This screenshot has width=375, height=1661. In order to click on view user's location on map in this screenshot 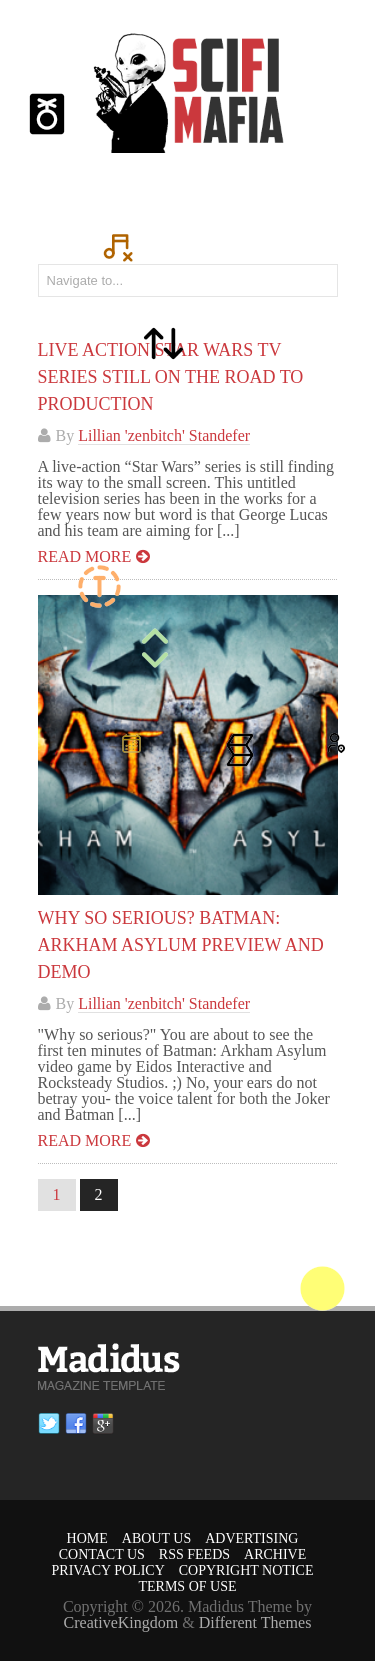, I will do `click(334, 742)`.